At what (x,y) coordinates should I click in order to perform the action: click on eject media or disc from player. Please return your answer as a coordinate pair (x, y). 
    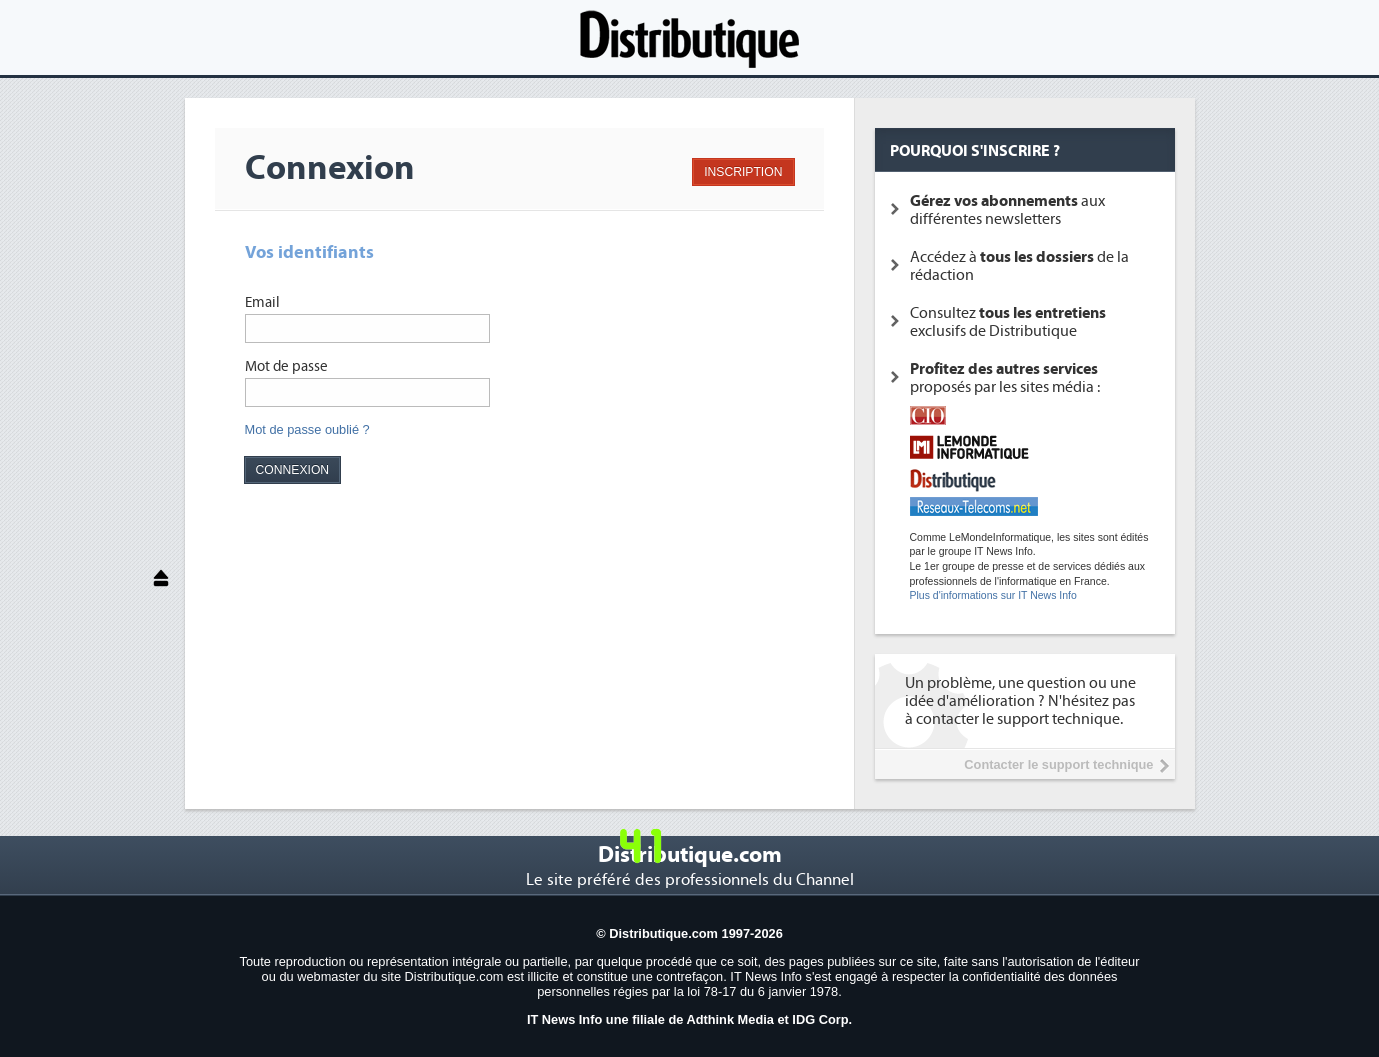
    Looking at the image, I should click on (161, 578).